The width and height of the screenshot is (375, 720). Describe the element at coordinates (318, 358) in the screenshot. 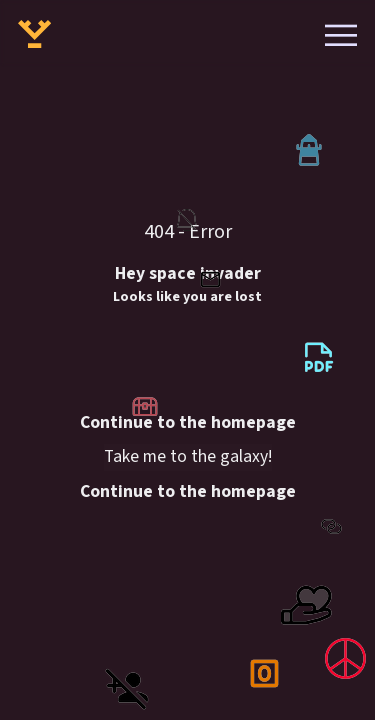

I see `view or open a PDF document` at that location.